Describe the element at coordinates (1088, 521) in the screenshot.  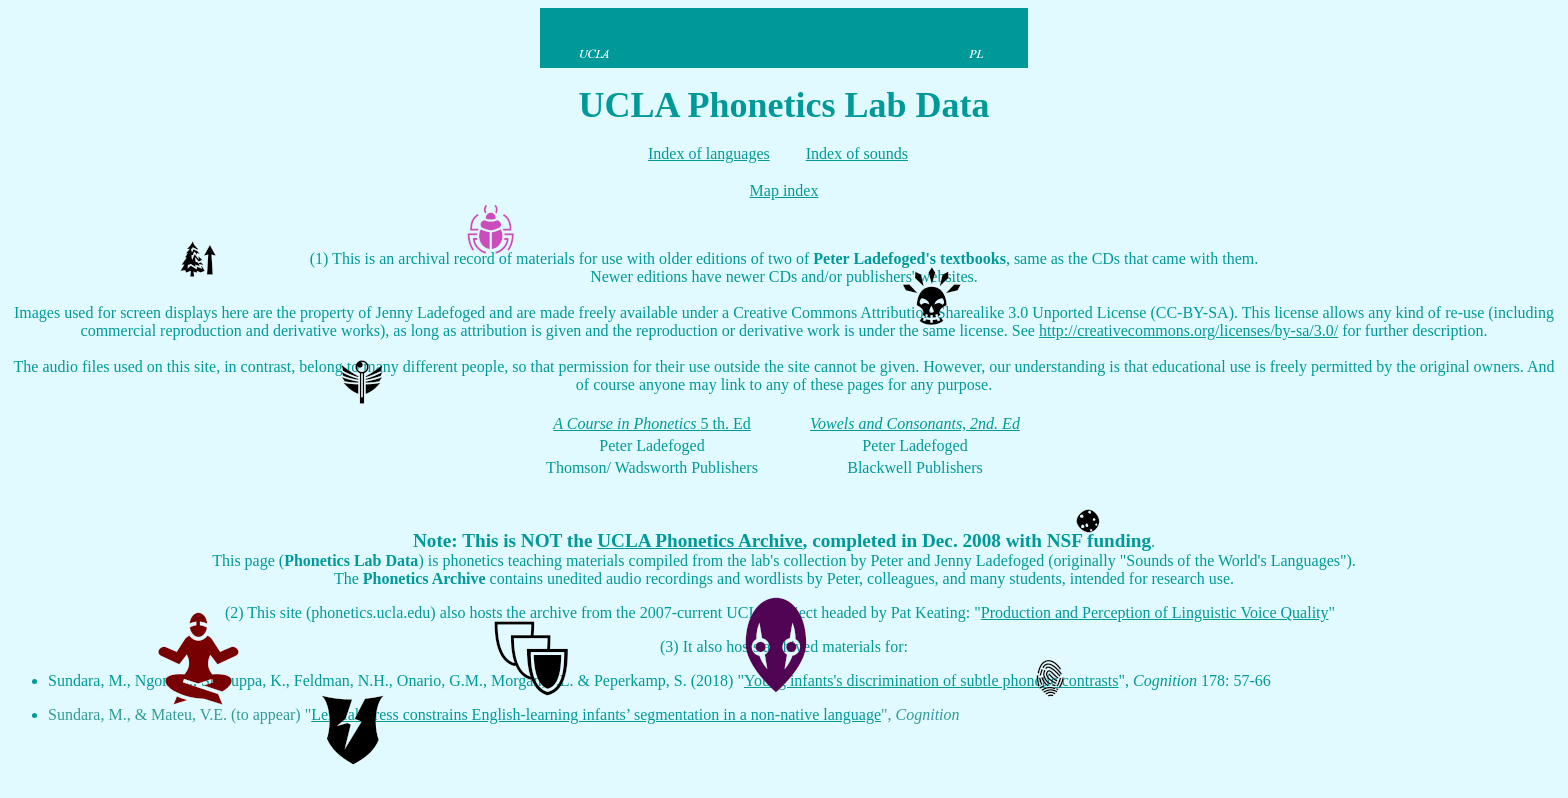
I see `accept or manage cookie preferences` at that location.